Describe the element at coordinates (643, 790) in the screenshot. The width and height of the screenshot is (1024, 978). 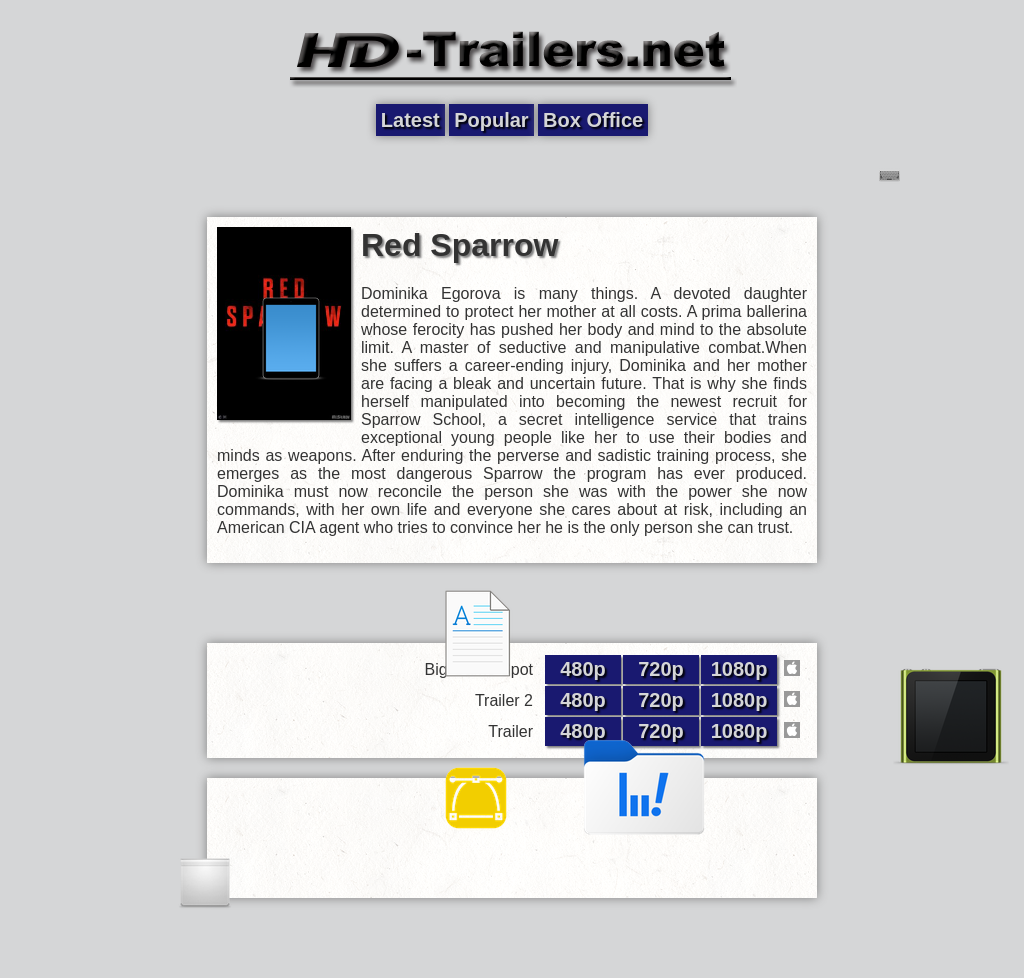
I see `open 4k downloader files folder` at that location.